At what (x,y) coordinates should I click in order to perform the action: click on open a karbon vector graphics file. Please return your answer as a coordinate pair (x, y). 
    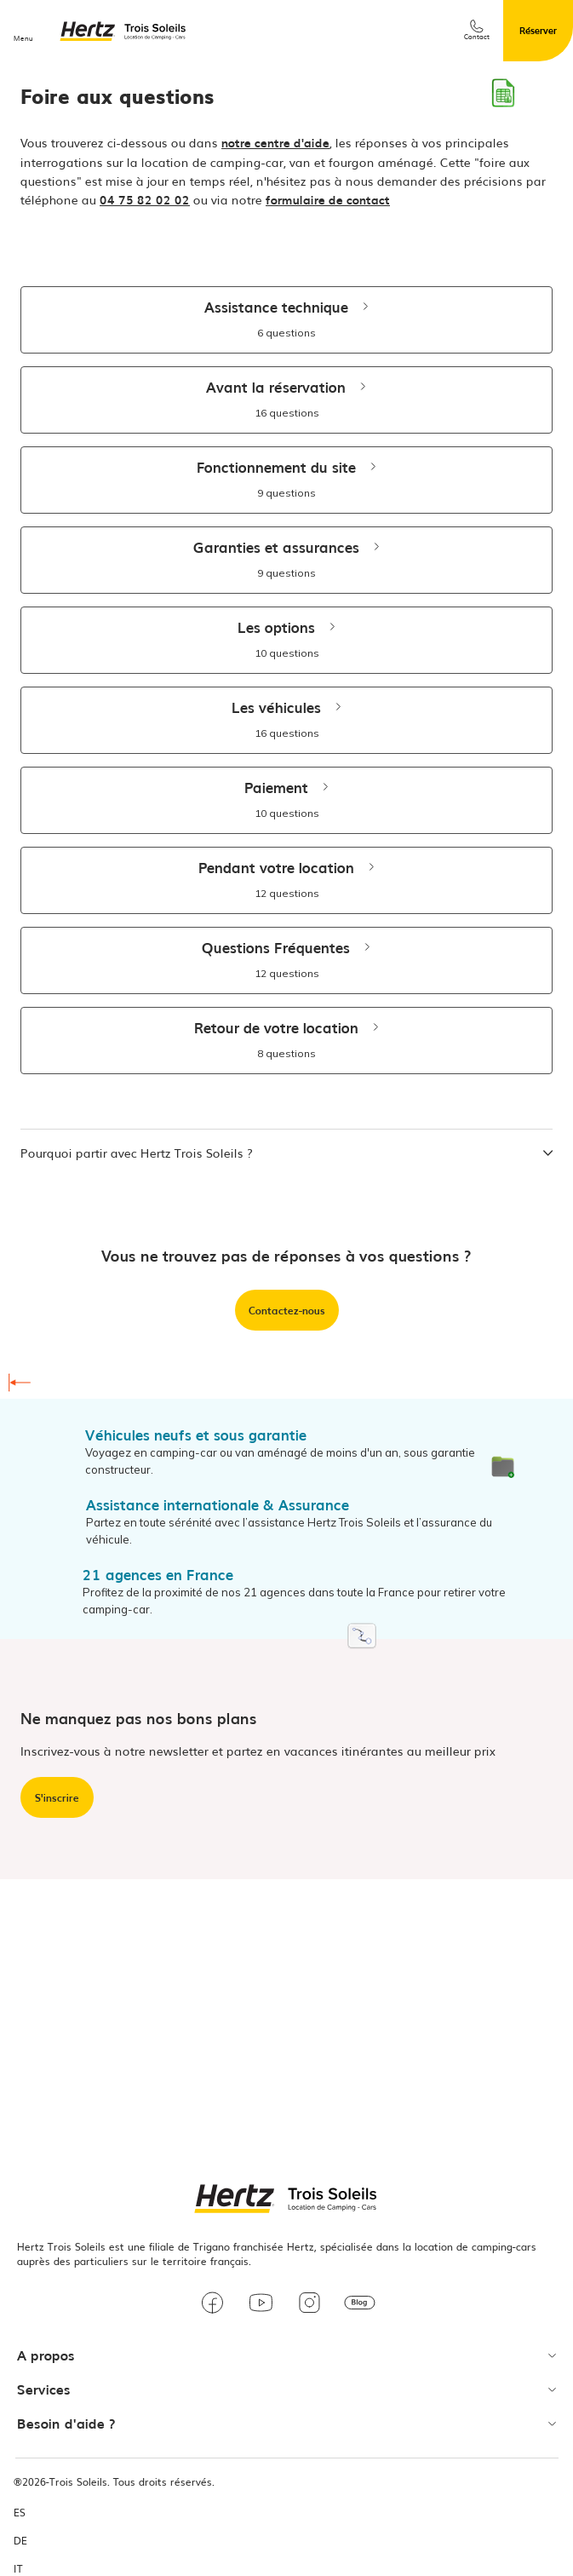
    Looking at the image, I should click on (362, 1635).